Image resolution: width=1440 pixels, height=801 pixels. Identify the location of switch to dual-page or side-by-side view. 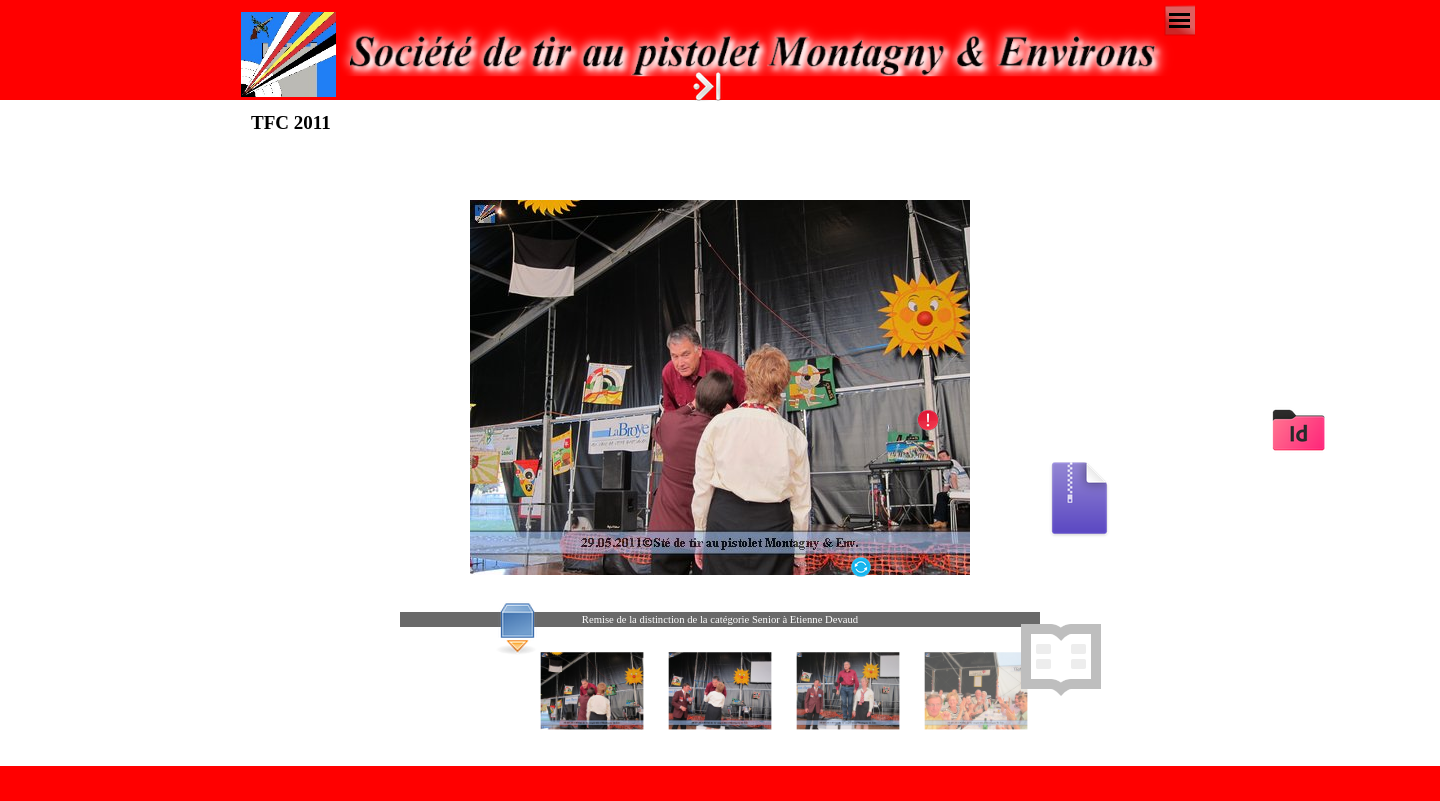
(1061, 659).